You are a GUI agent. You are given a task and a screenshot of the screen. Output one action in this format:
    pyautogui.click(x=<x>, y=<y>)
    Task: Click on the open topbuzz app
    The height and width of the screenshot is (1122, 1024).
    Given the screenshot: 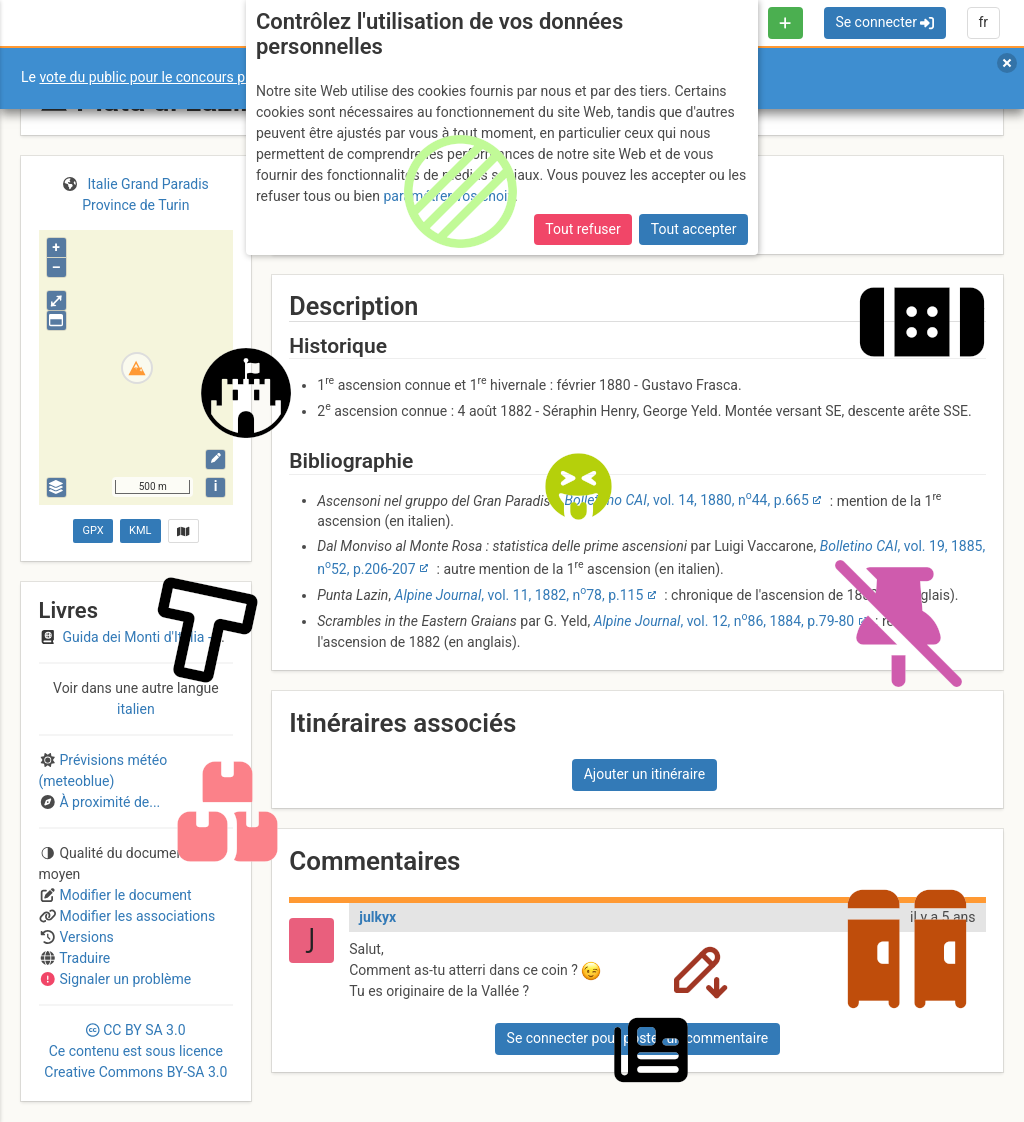 What is the action you would take?
    pyautogui.click(x=205, y=630)
    